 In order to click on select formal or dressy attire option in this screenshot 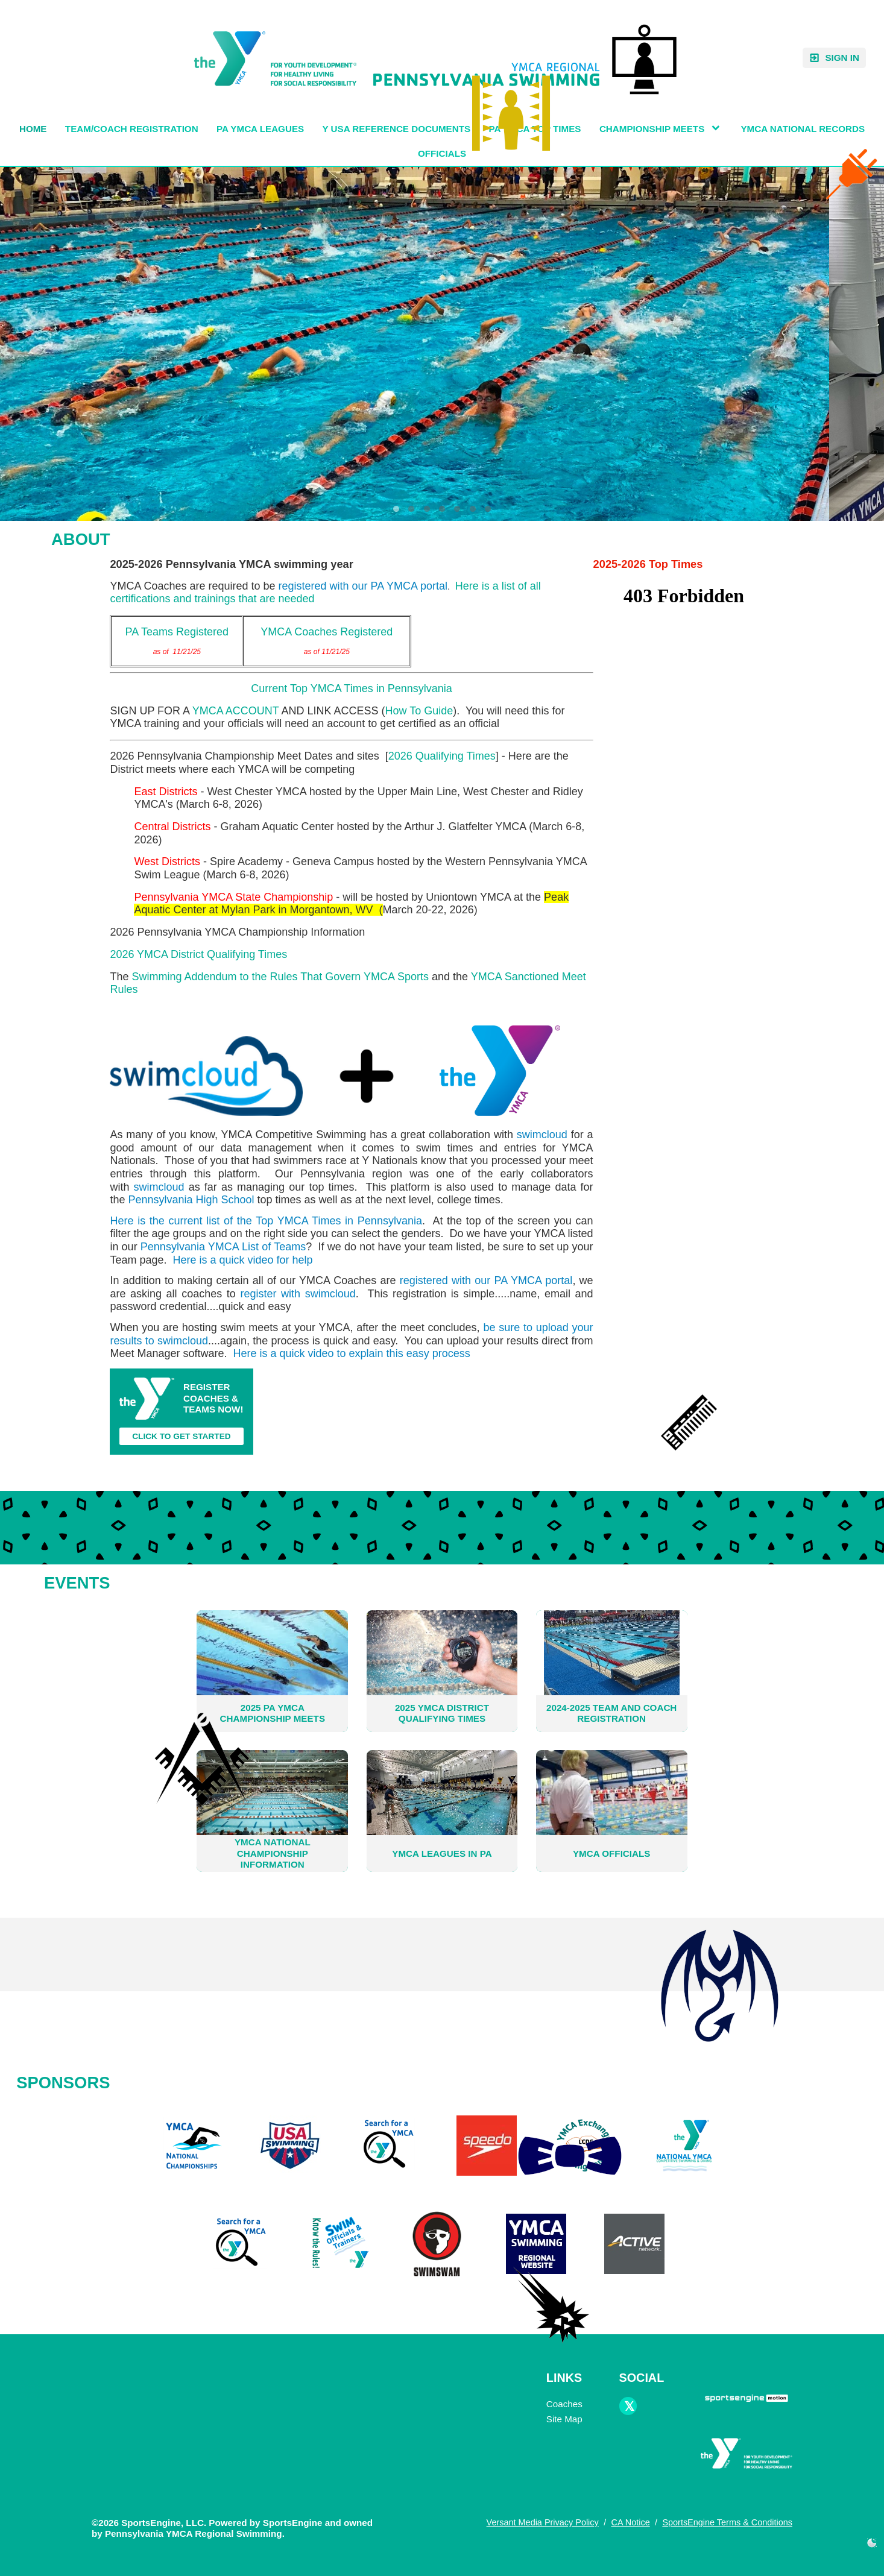, I will do `click(570, 2156)`.